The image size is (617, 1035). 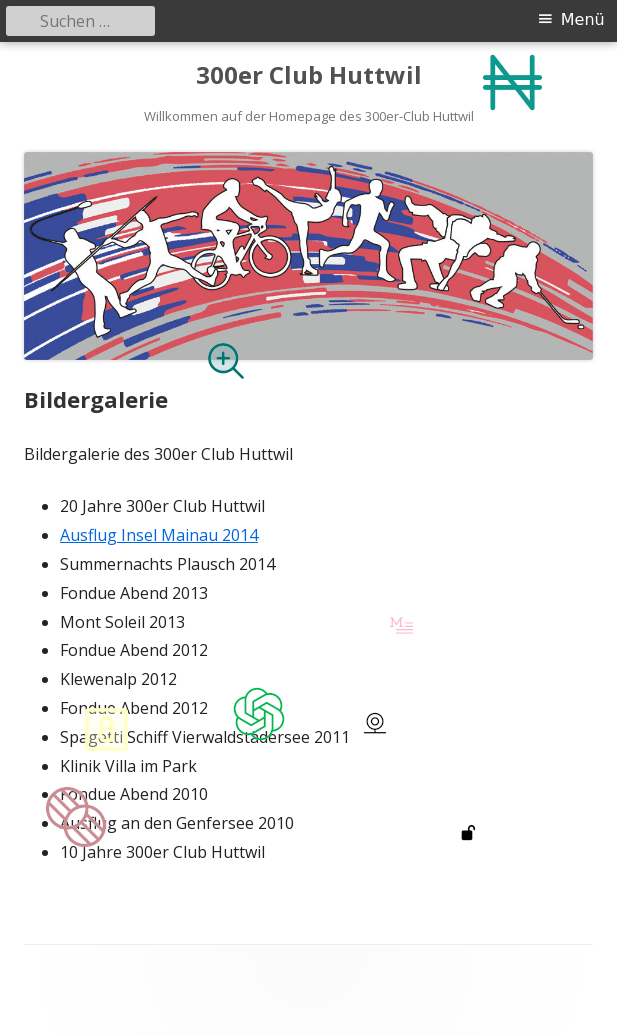 I want to click on select or input the number eight, so click(x=106, y=729).